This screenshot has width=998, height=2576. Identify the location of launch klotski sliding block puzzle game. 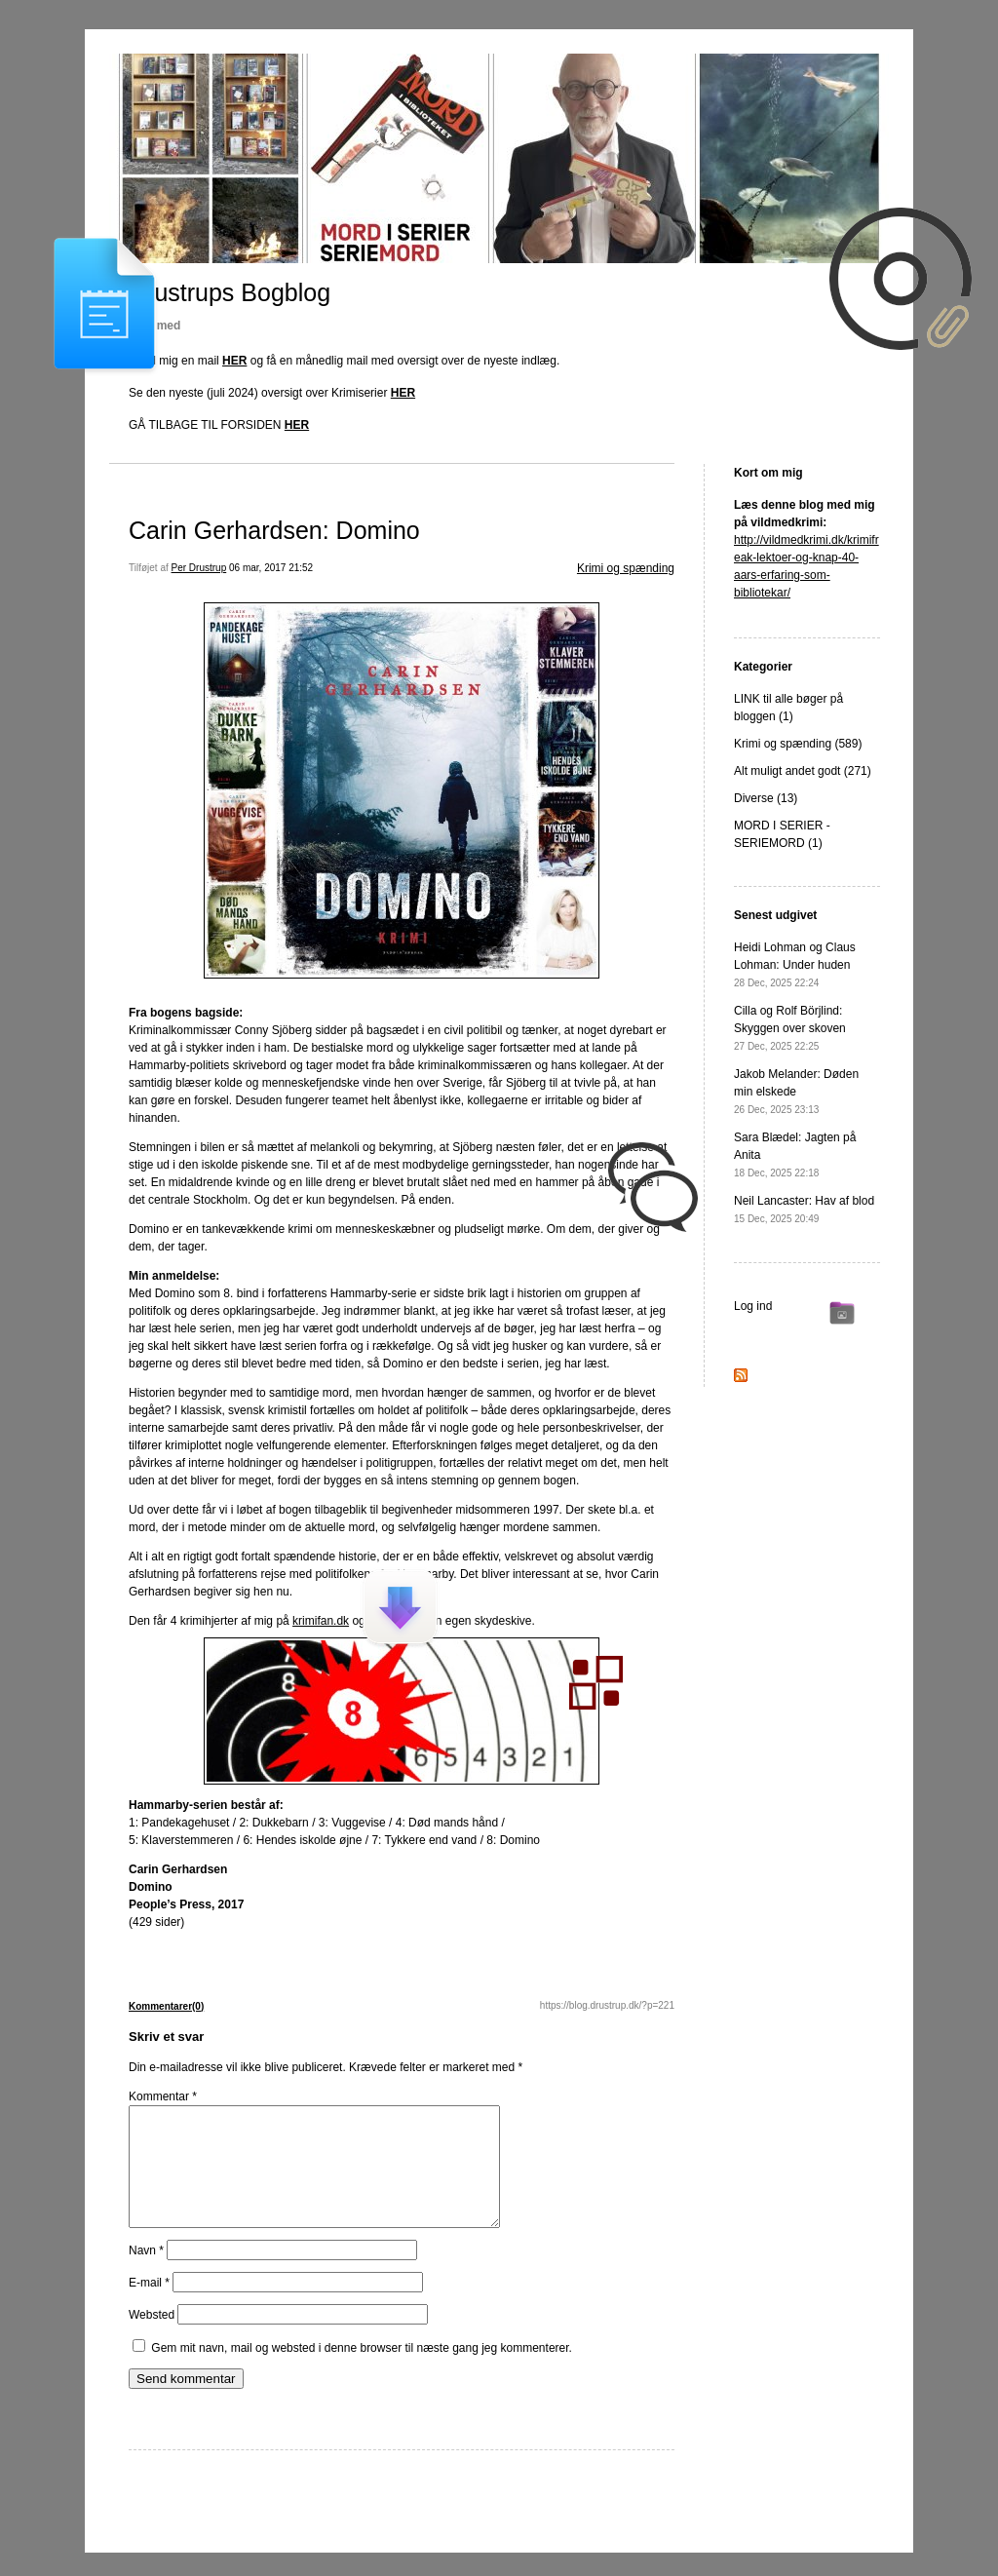
(595, 1682).